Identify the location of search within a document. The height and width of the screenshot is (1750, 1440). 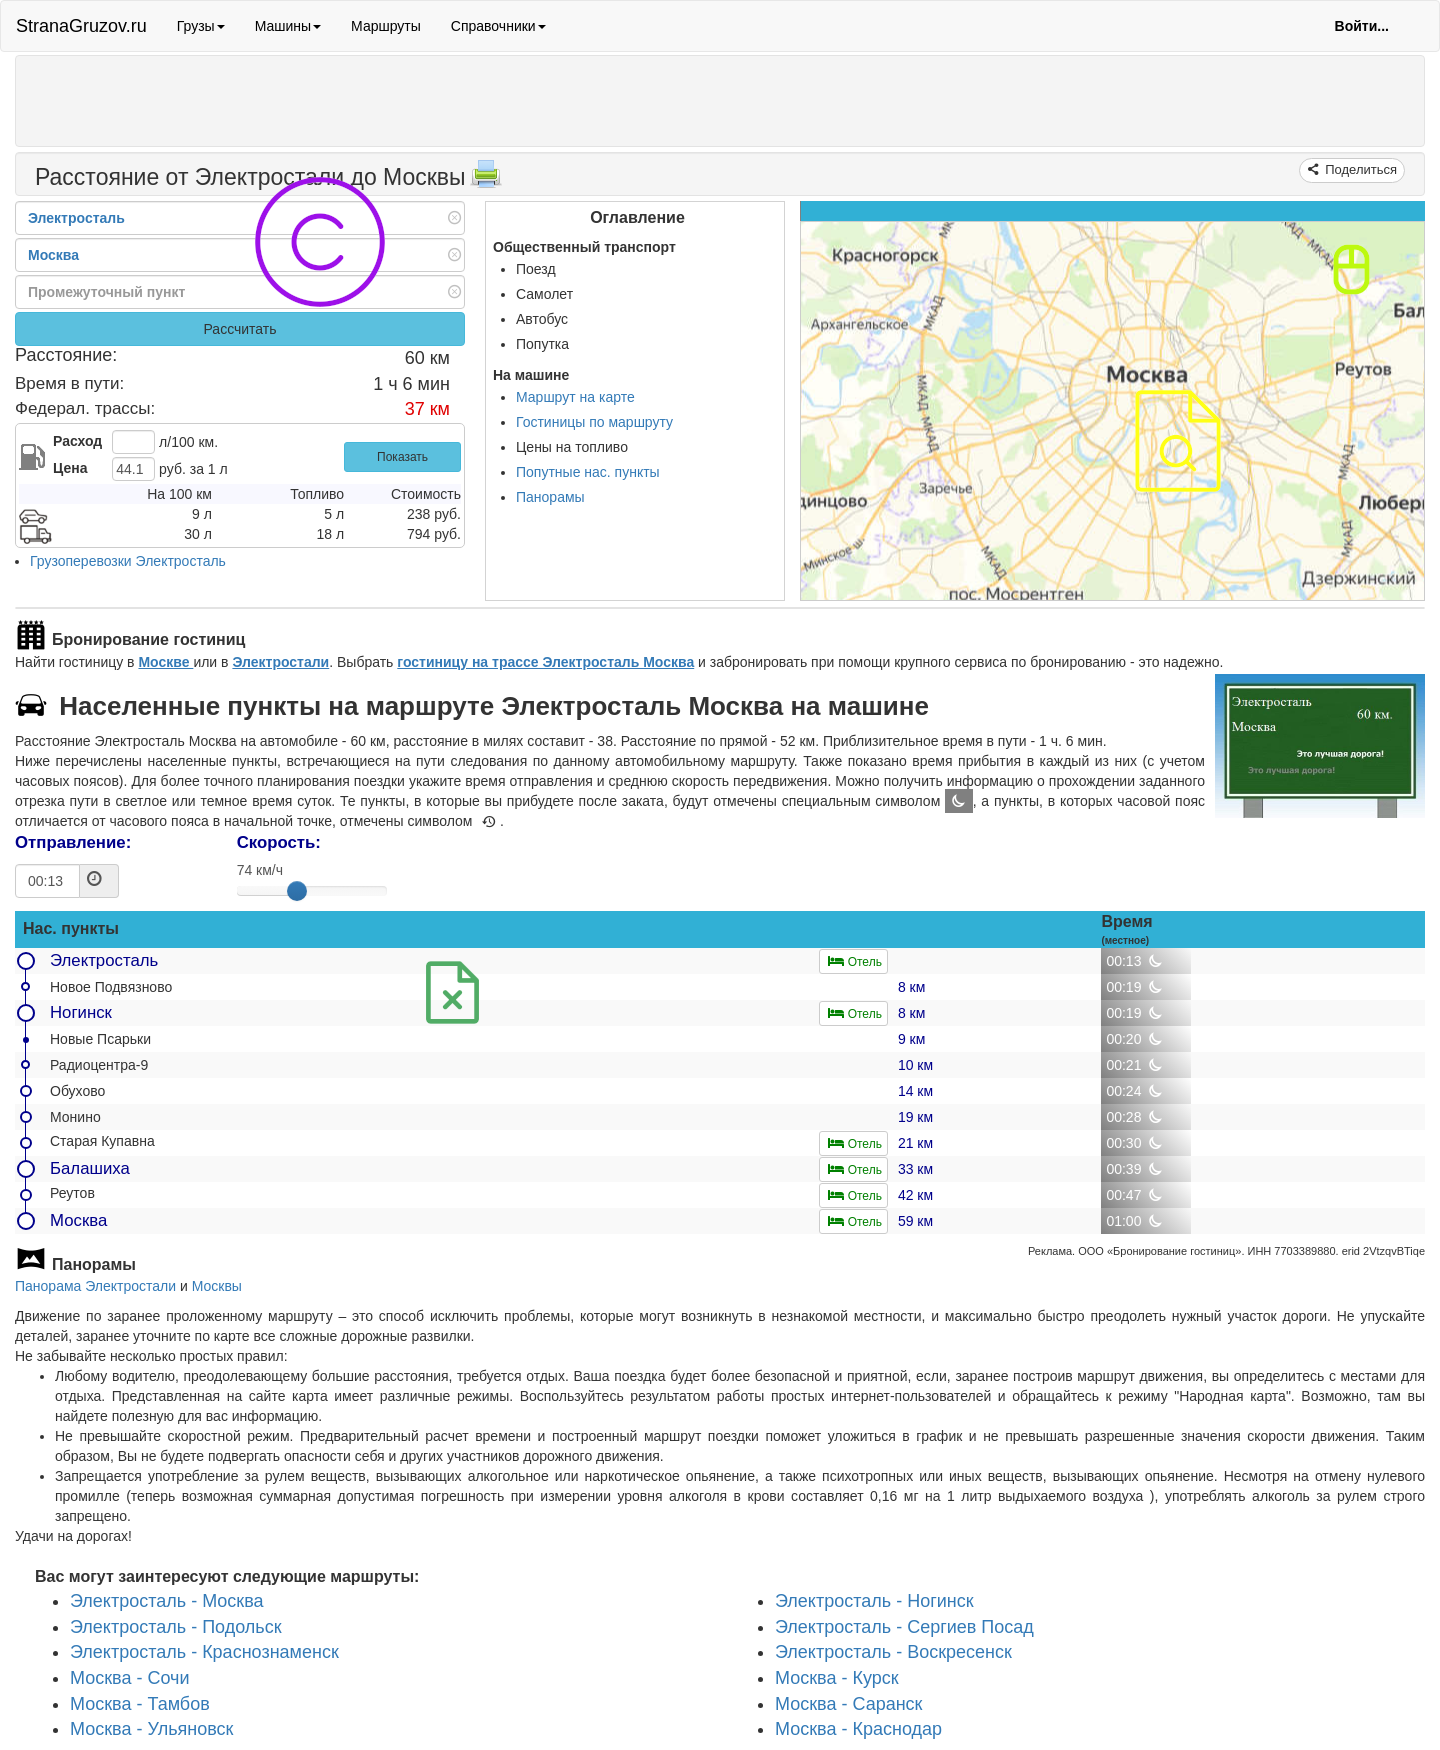
(1178, 441).